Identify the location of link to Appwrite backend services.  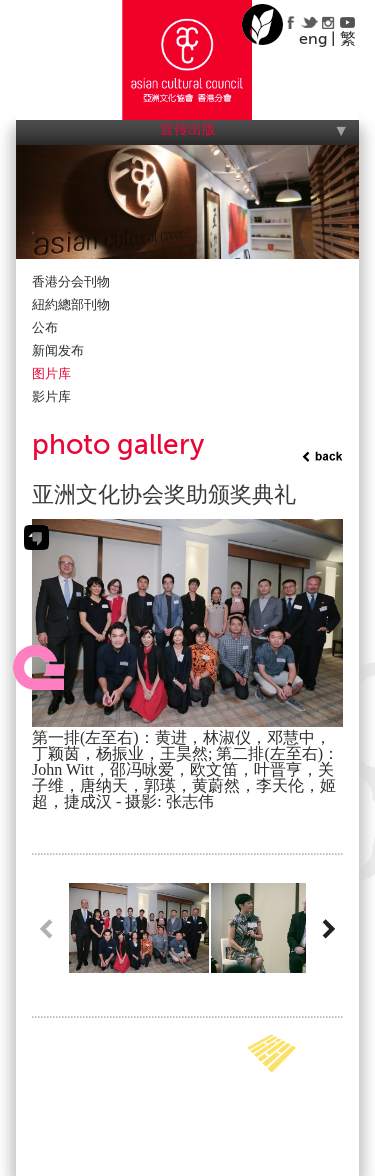
(38, 667).